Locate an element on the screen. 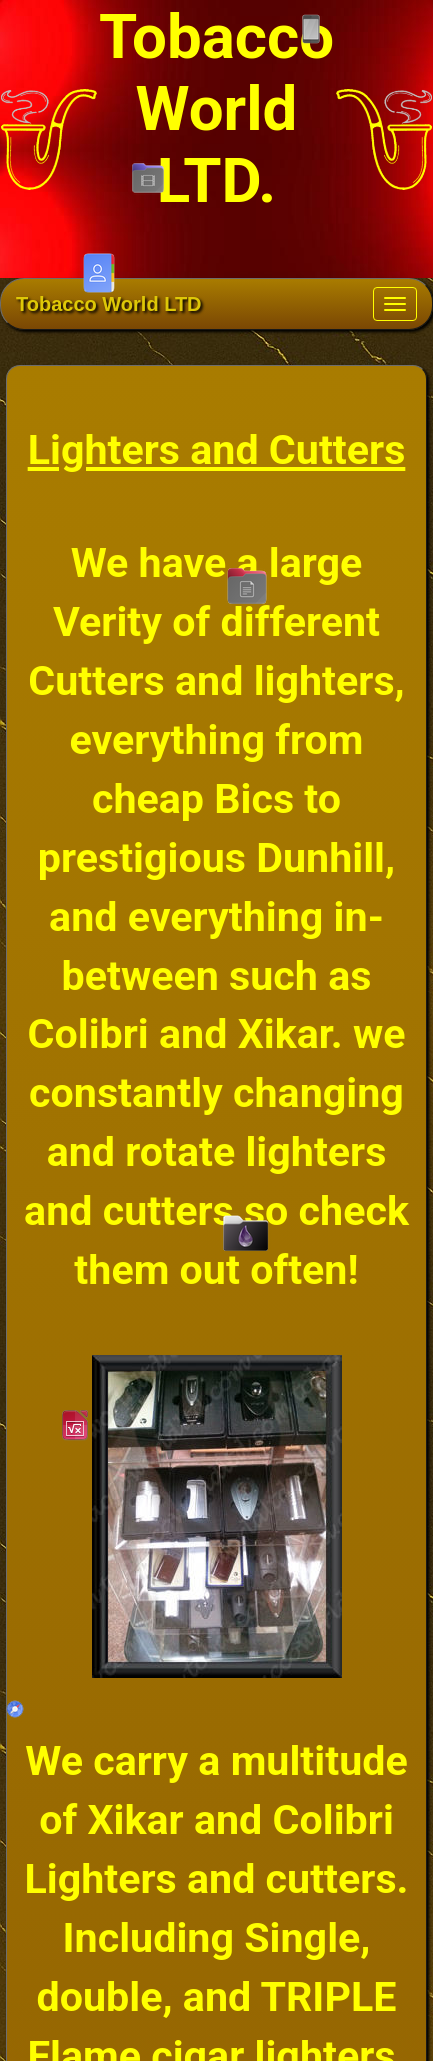 Image resolution: width=433 pixels, height=2061 pixels. open your documents folder is located at coordinates (247, 586).